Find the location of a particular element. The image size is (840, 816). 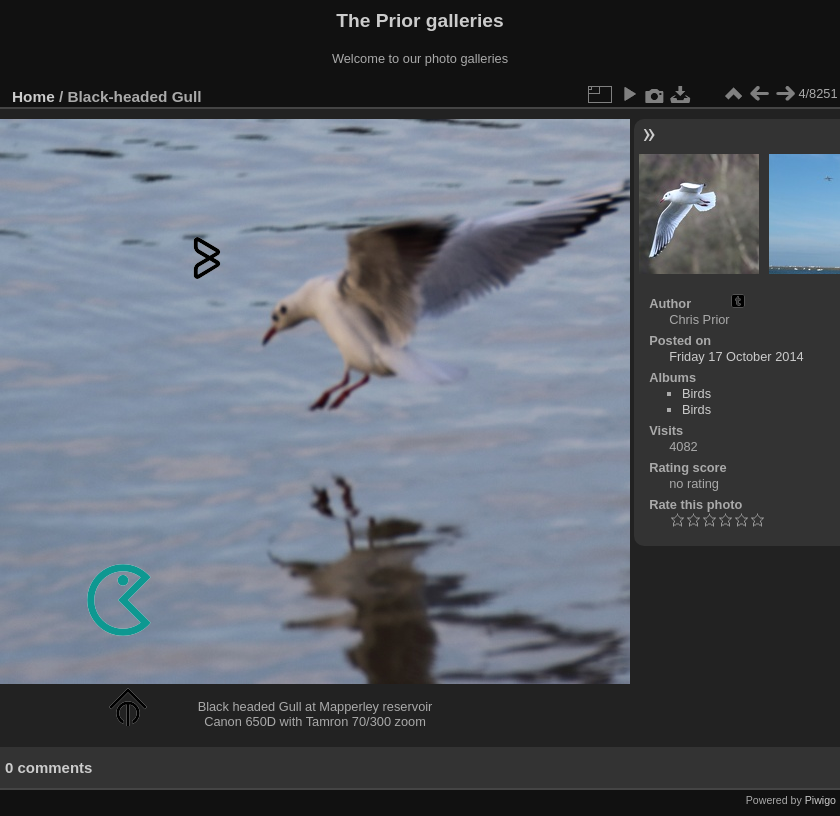

BMC Software company logo is located at coordinates (207, 258).